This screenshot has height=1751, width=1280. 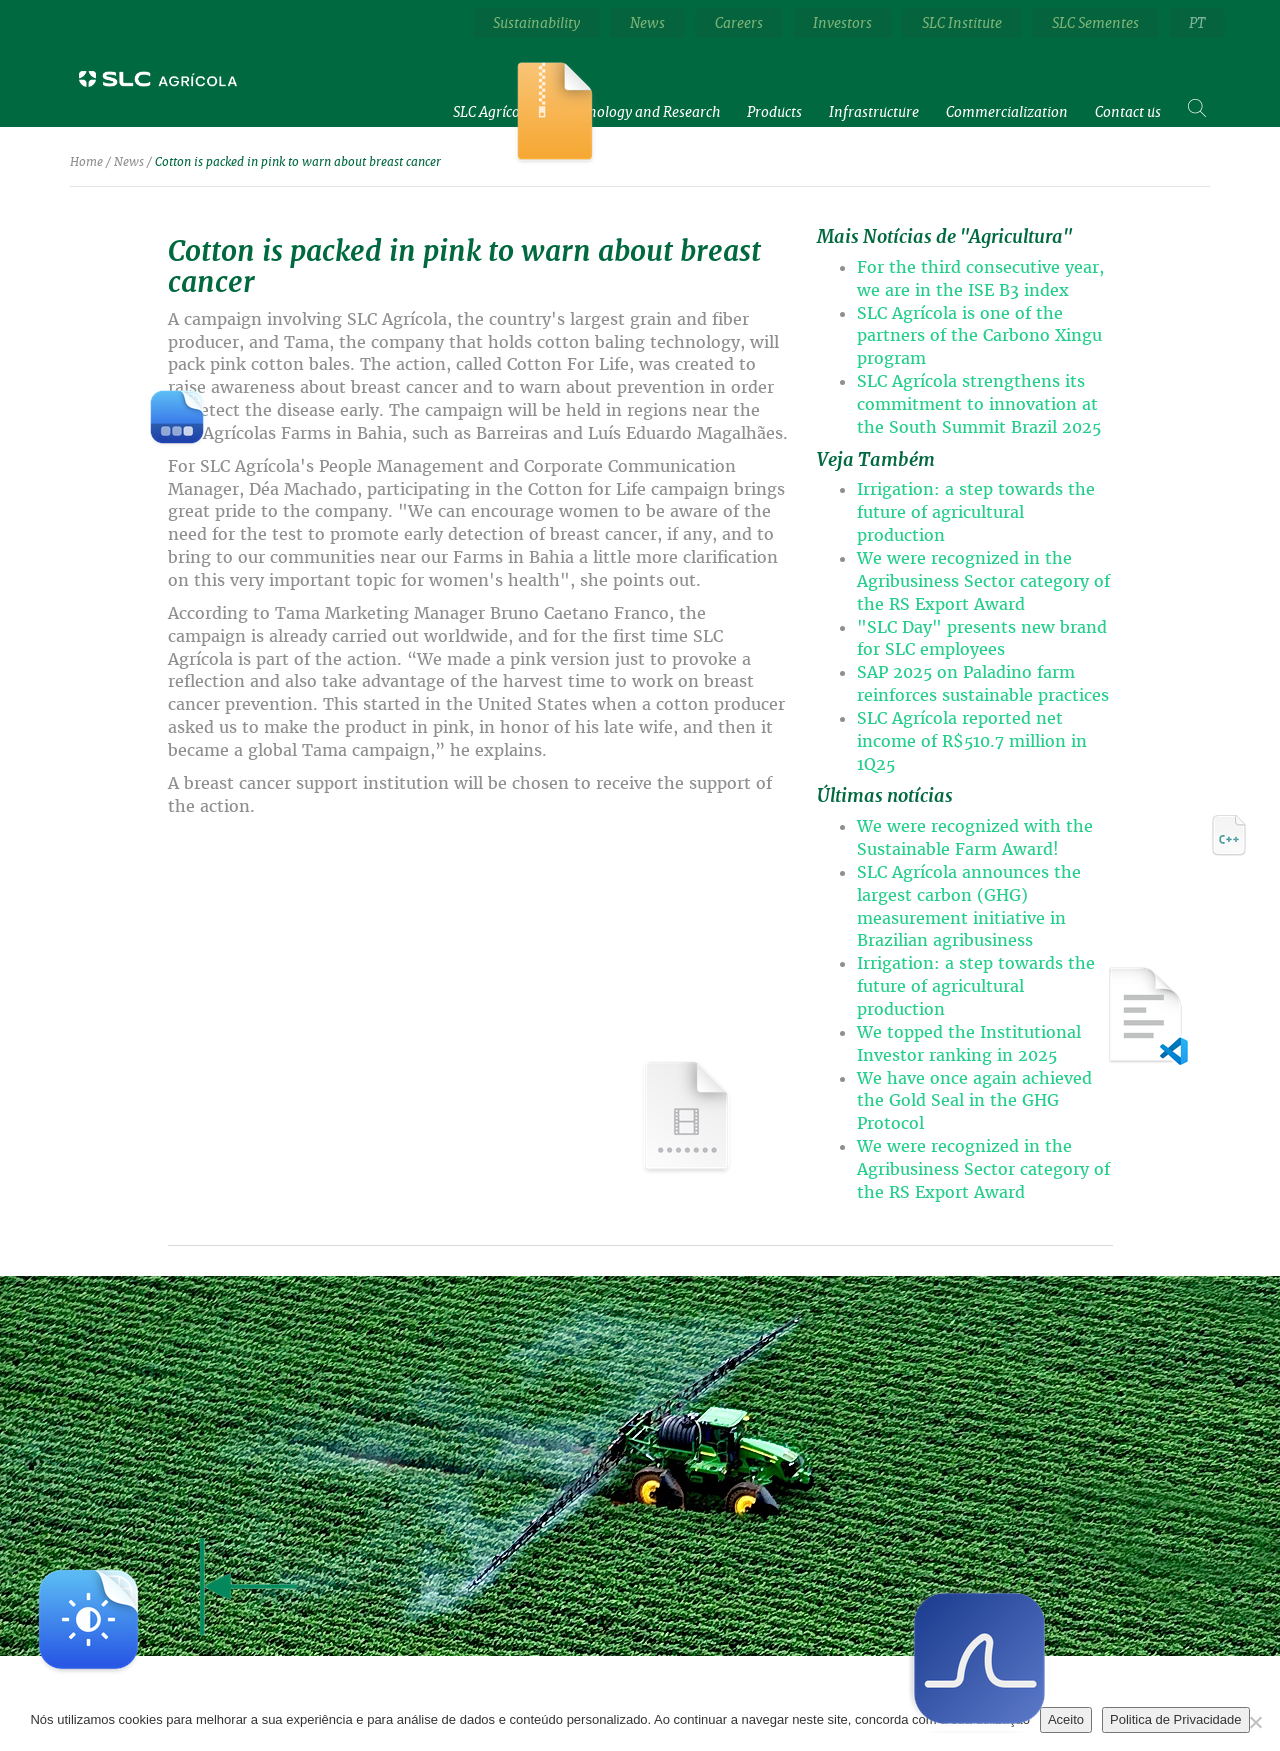 I want to click on adjust night shift or display color temperature settings, so click(x=88, y=1619).